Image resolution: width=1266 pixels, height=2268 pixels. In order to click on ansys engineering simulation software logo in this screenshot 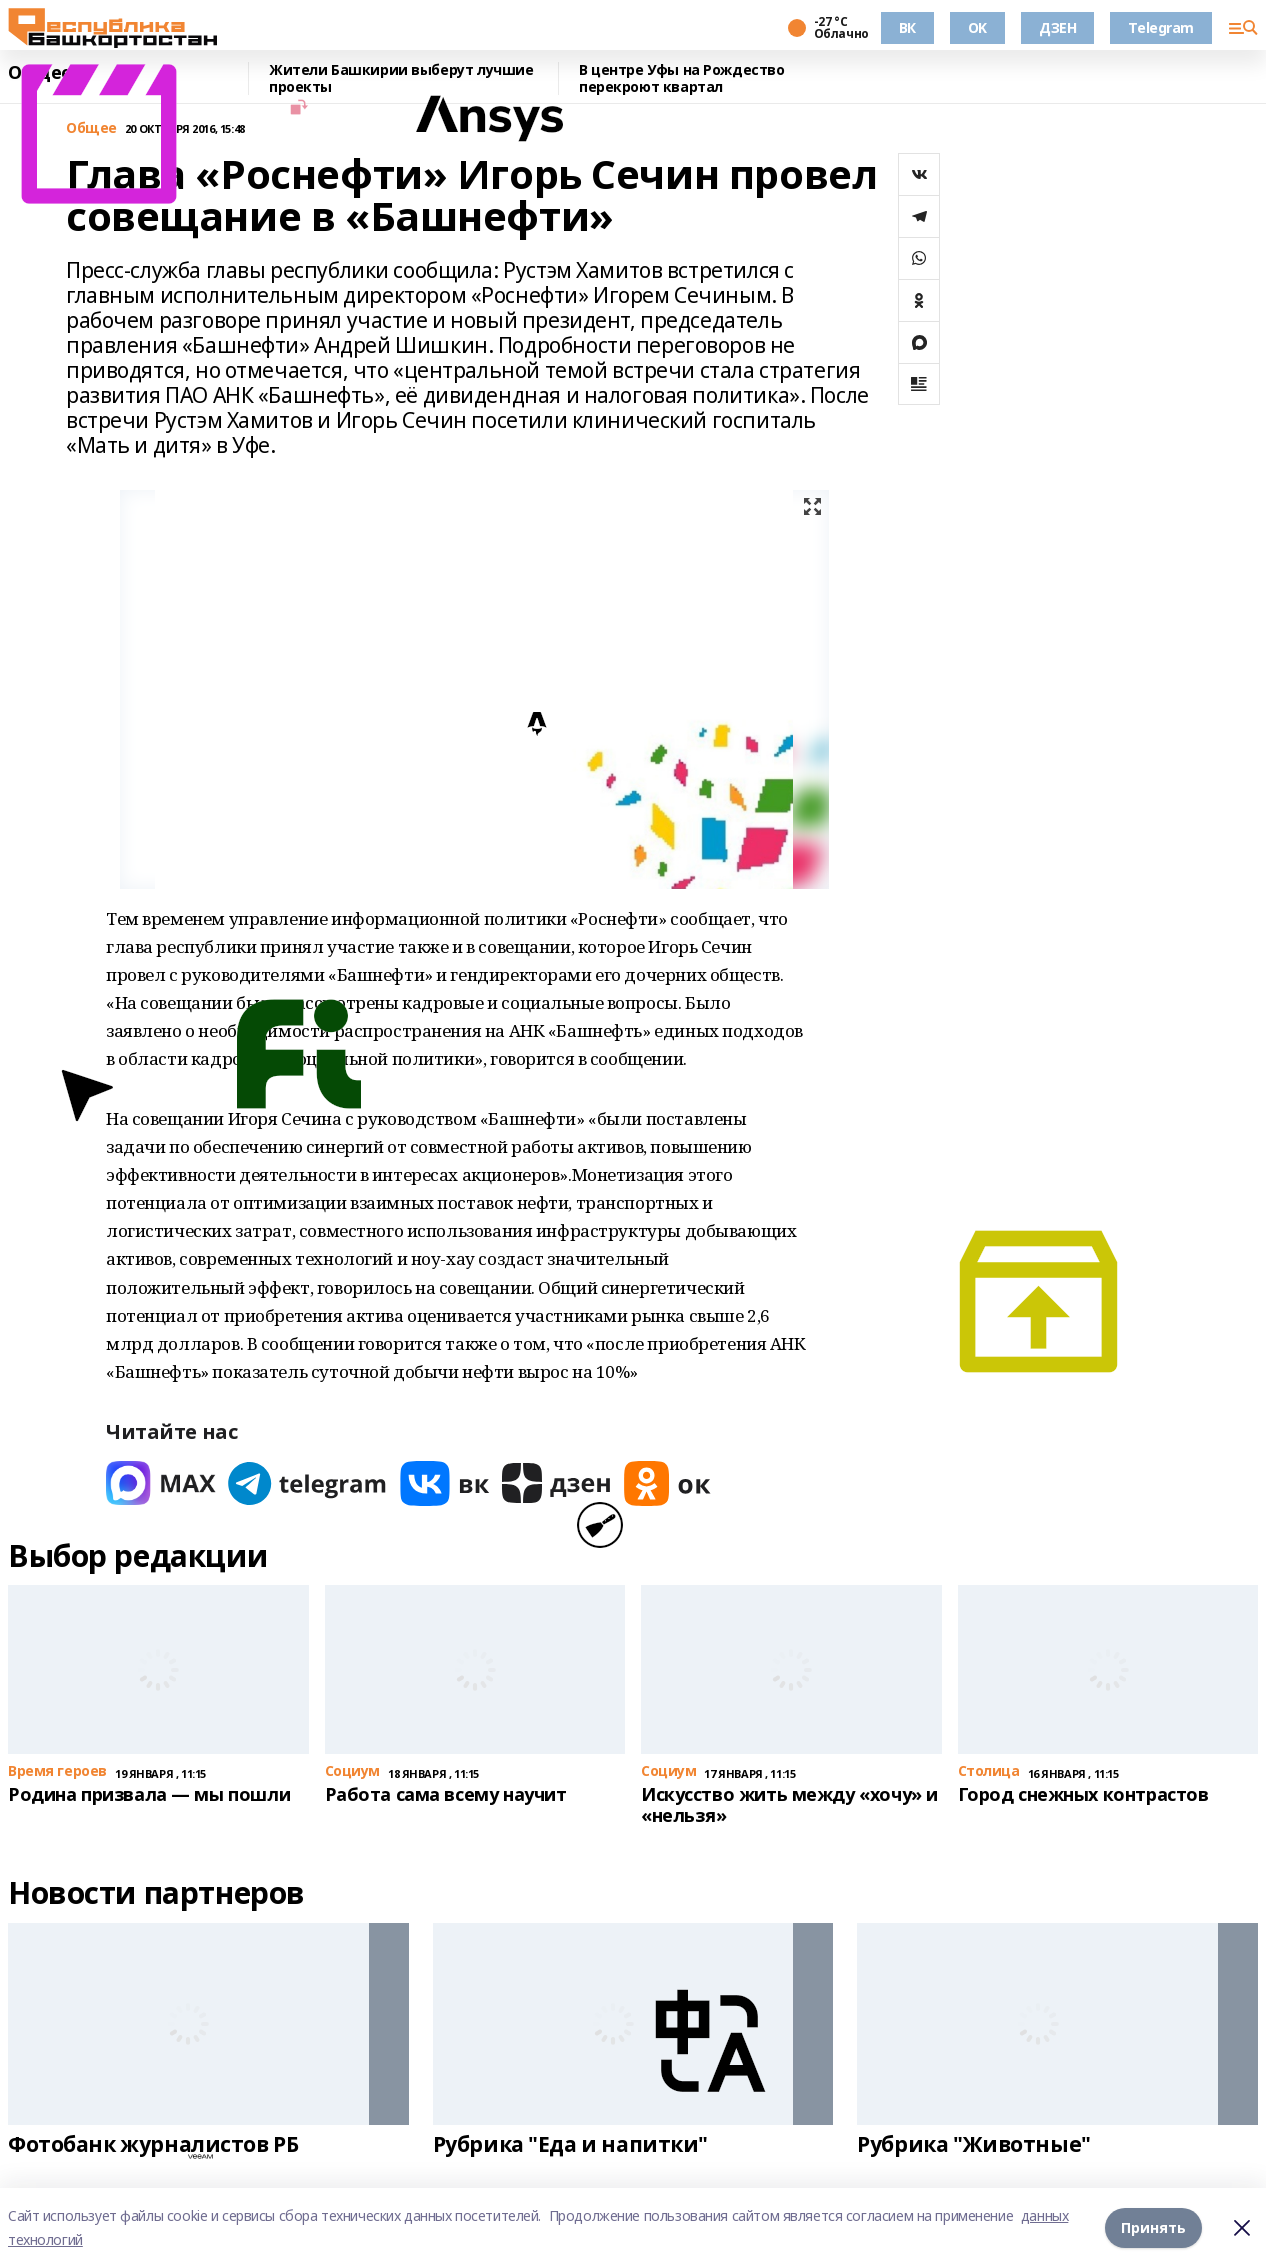, I will do `click(489, 118)`.